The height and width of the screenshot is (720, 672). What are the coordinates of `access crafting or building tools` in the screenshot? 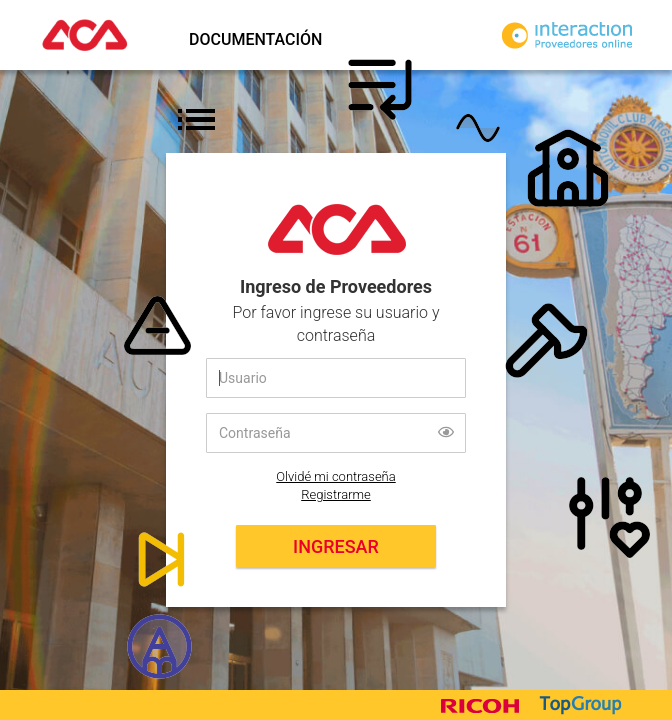 It's located at (546, 340).